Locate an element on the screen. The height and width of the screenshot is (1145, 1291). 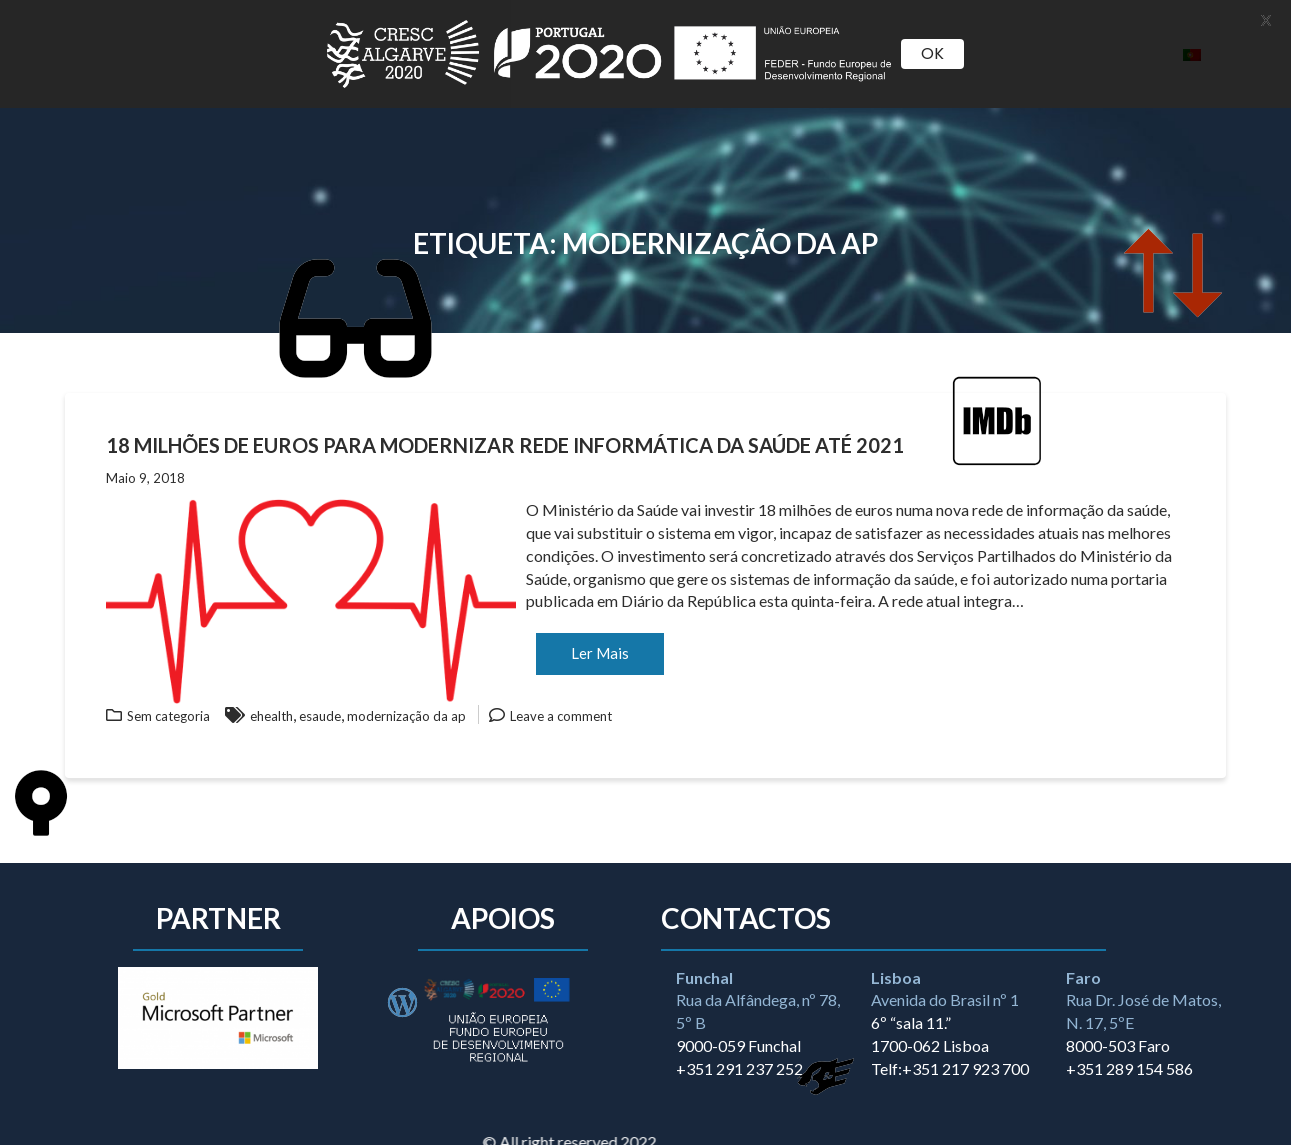
open wordpress dashboard is located at coordinates (402, 1002).